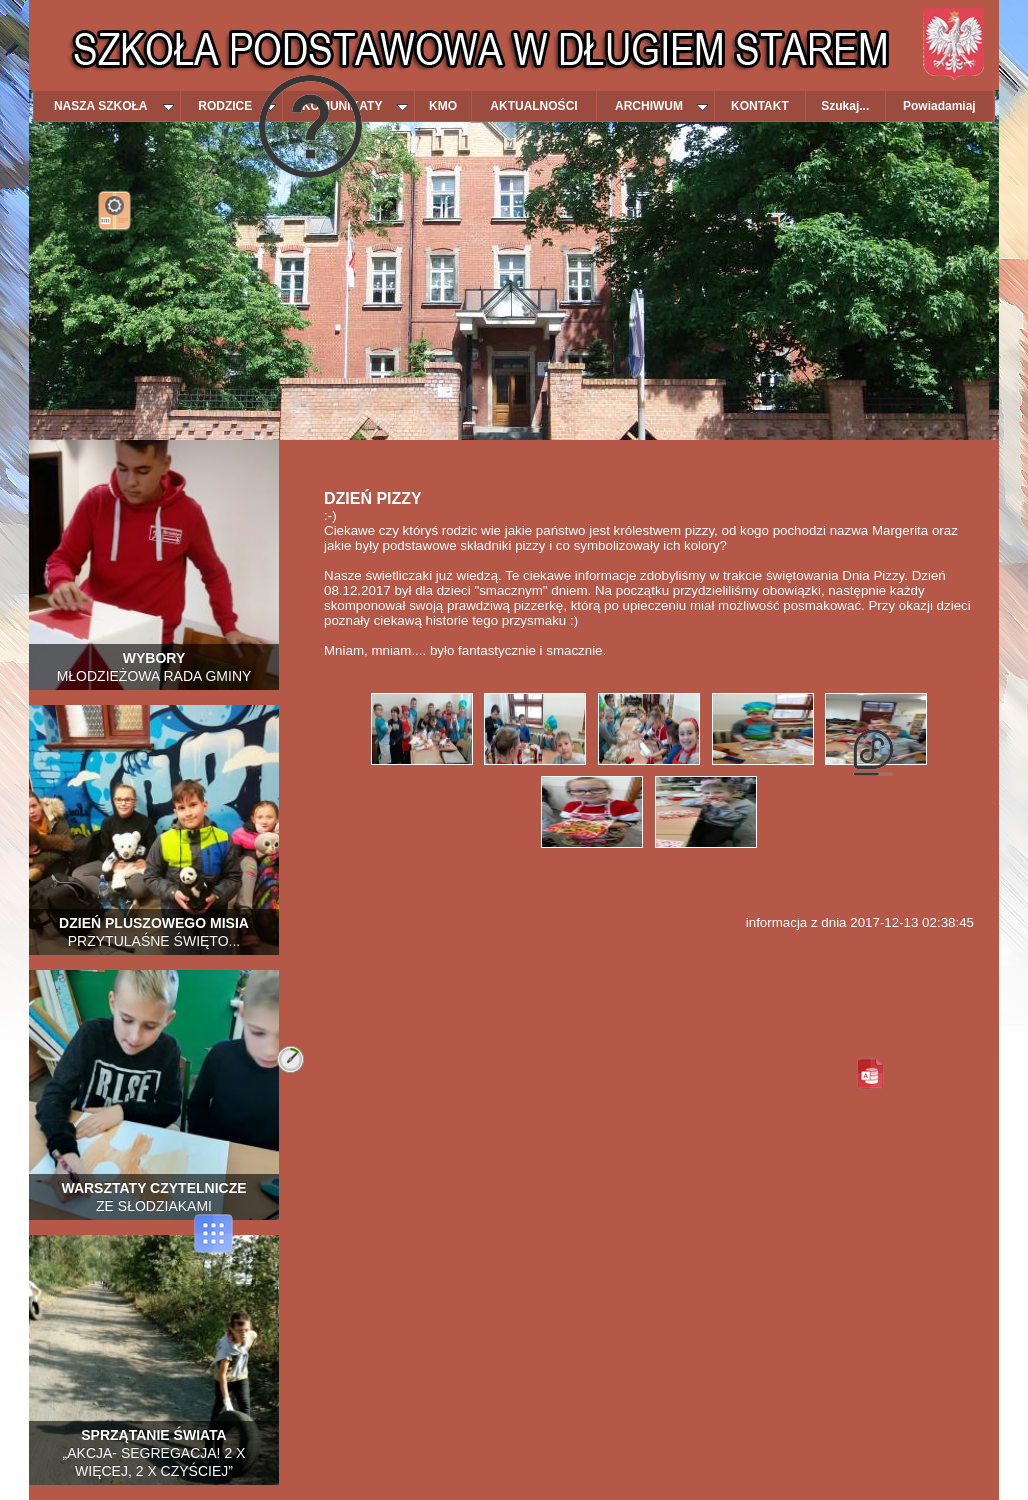 This screenshot has height=1500, width=1028. Describe the element at coordinates (290, 1059) in the screenshot. I see `open sysprof system profiler` at that location.